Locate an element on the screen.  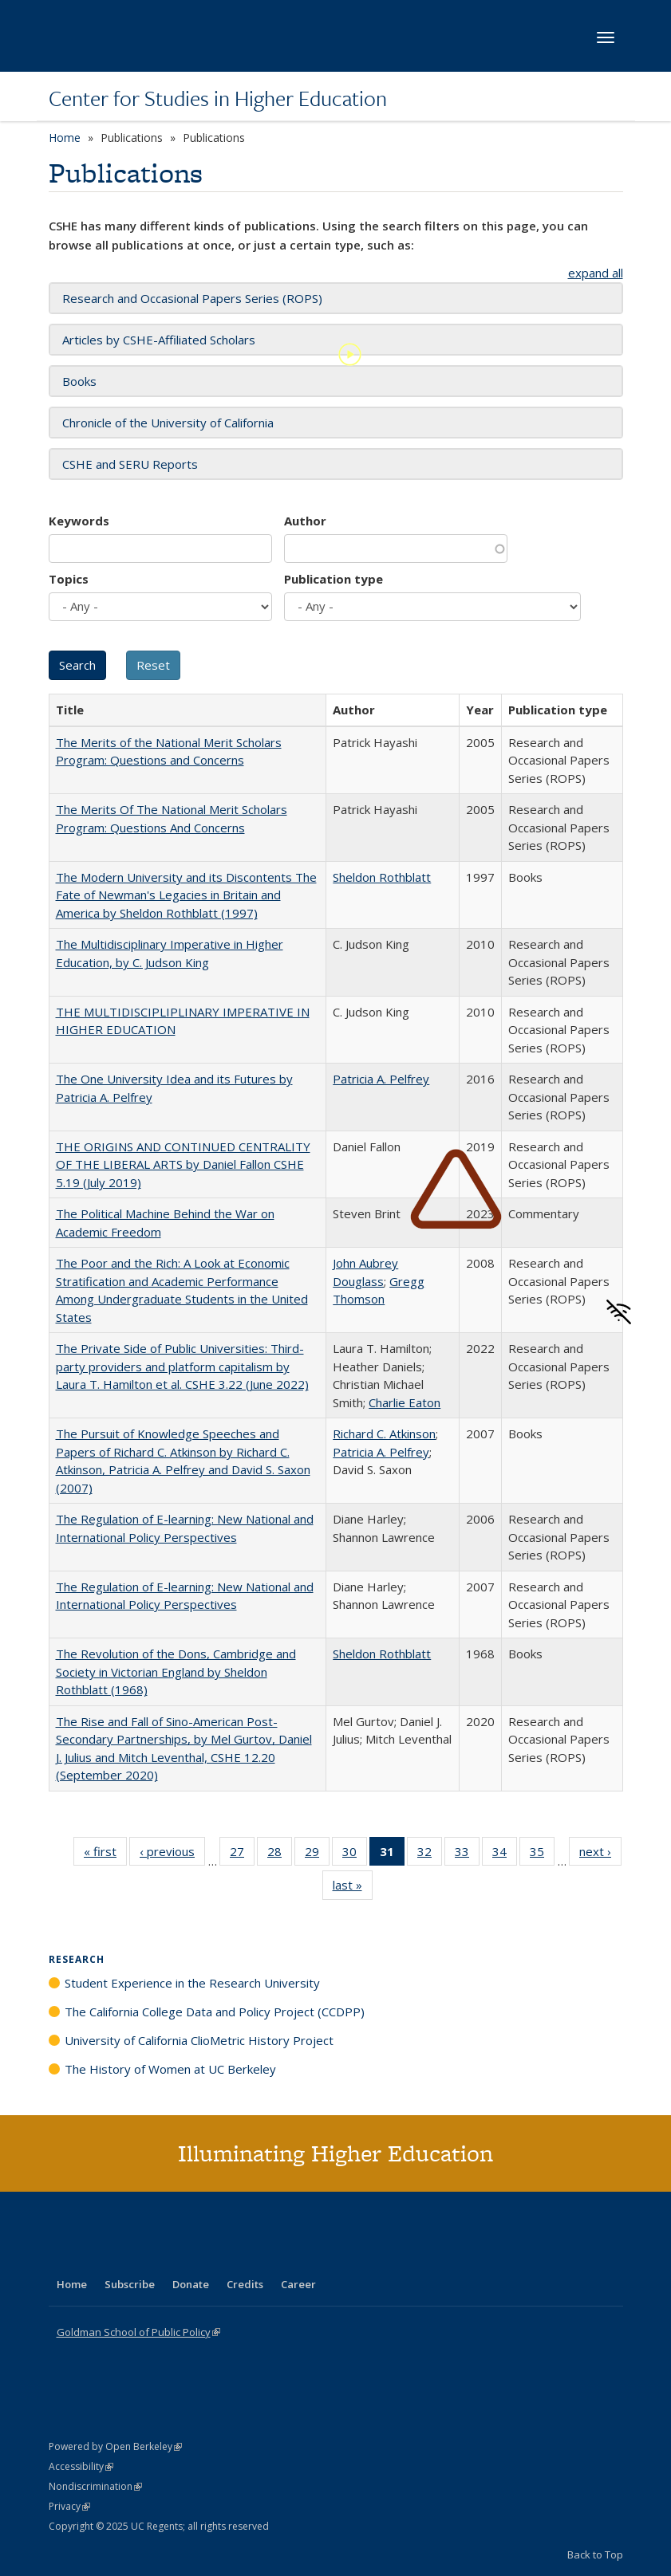
indicates a warning or caution state is located at coordinates (456, 1189).